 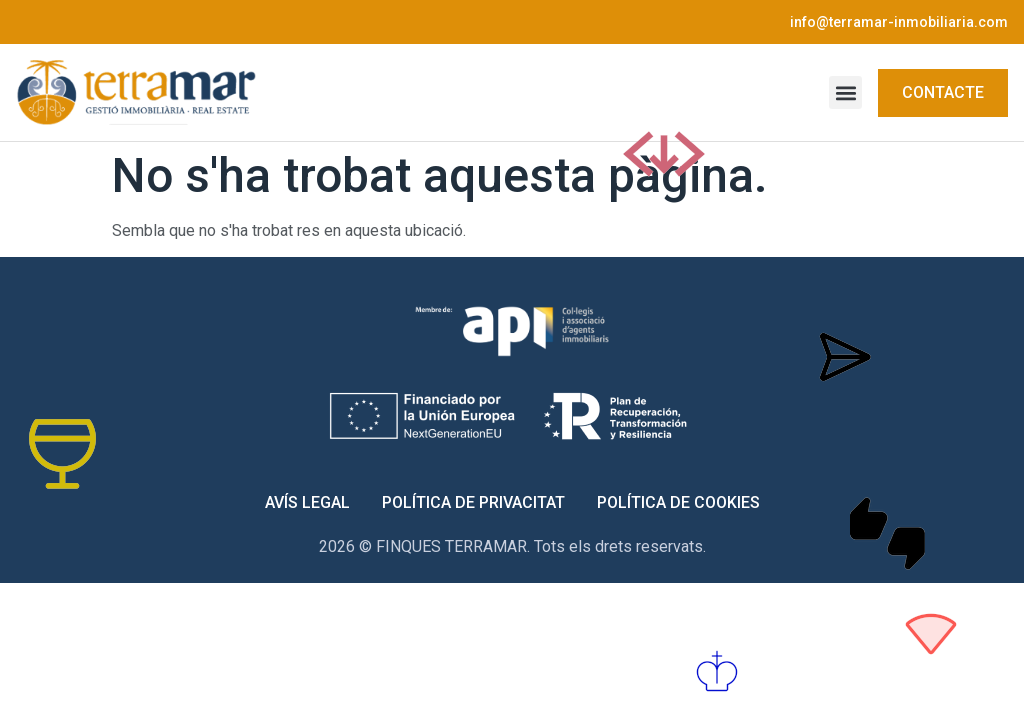 What do you see at coordinates (717, 674) in the screenshot?
I see `remove or delete royal/premium status` at bounding box center [717, 674].